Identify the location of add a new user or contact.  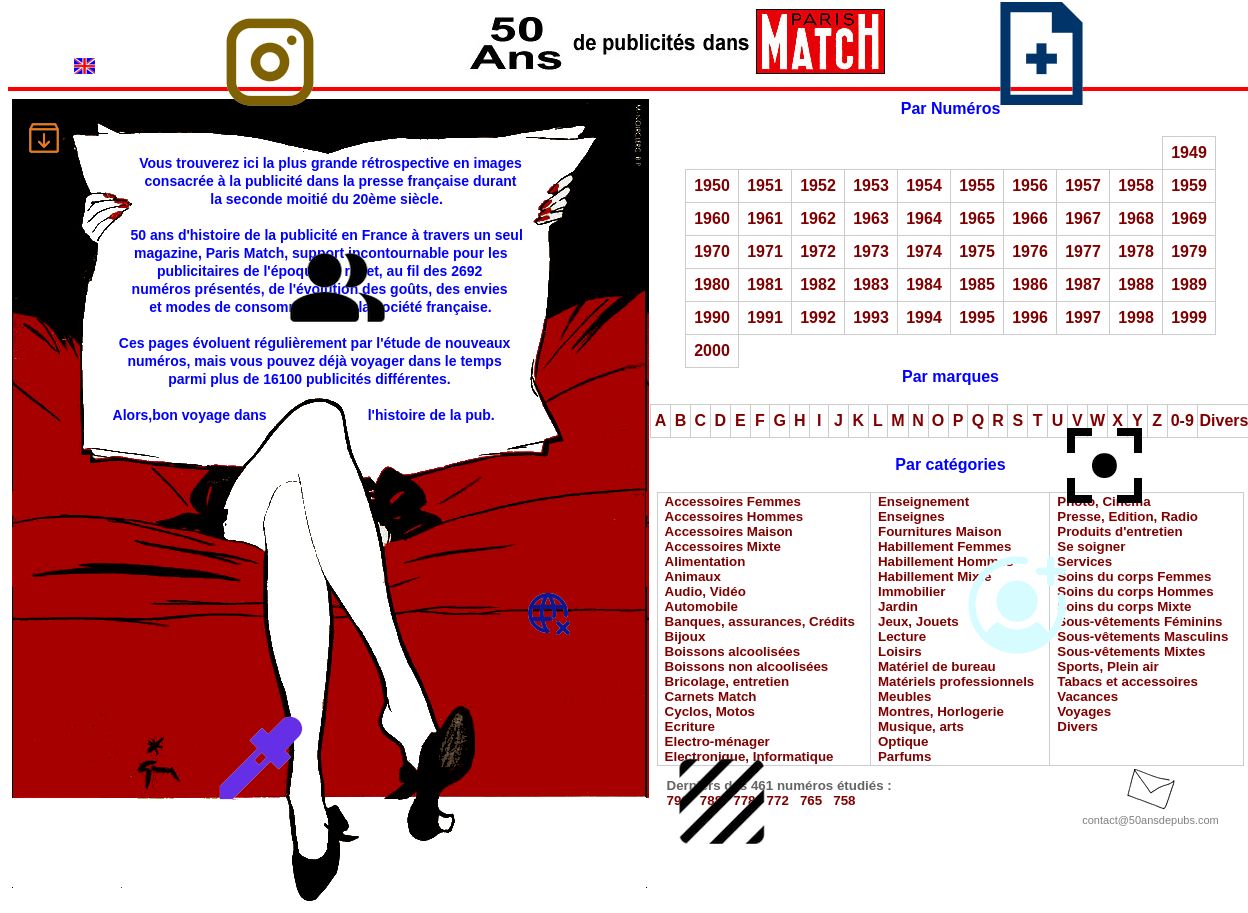
(1017, 605).